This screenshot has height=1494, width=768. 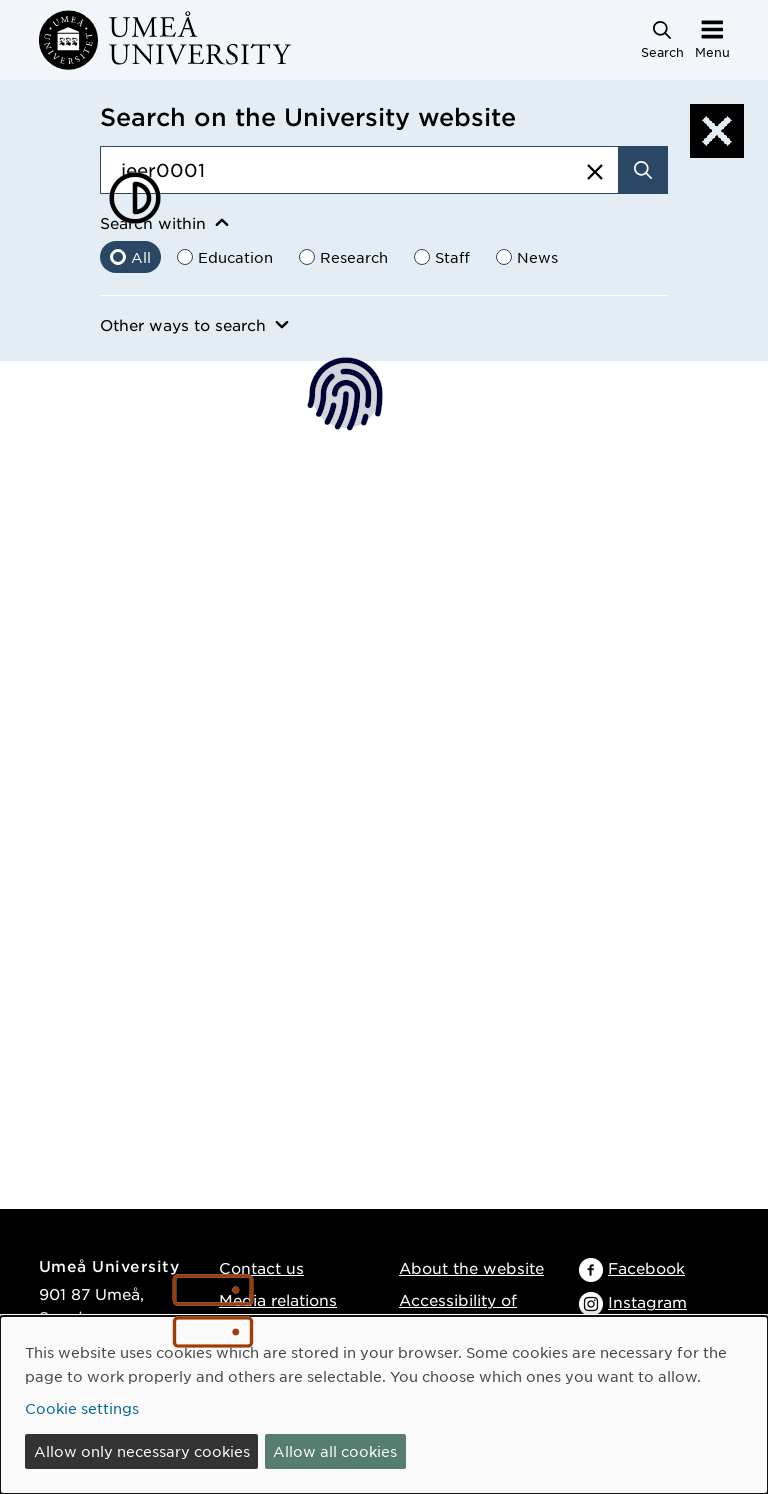 I want to click on close or dismiss a dialog, so click(x=717, y=131).